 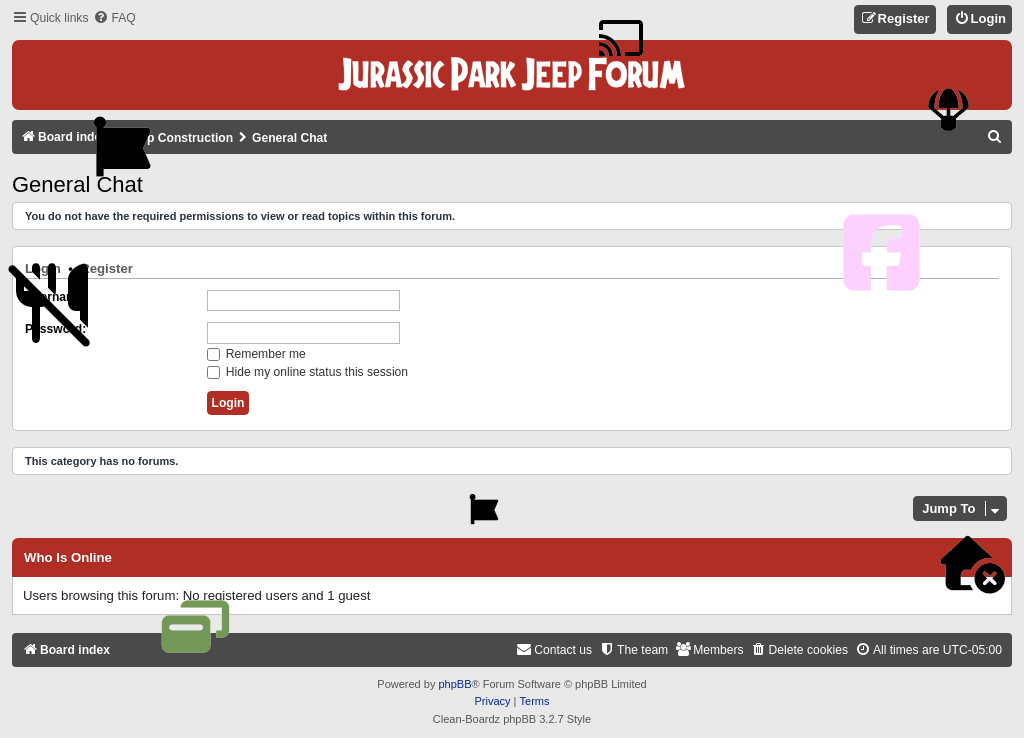 I want to click on request an airdrop or supply delivery, so click(x=948, y=110).